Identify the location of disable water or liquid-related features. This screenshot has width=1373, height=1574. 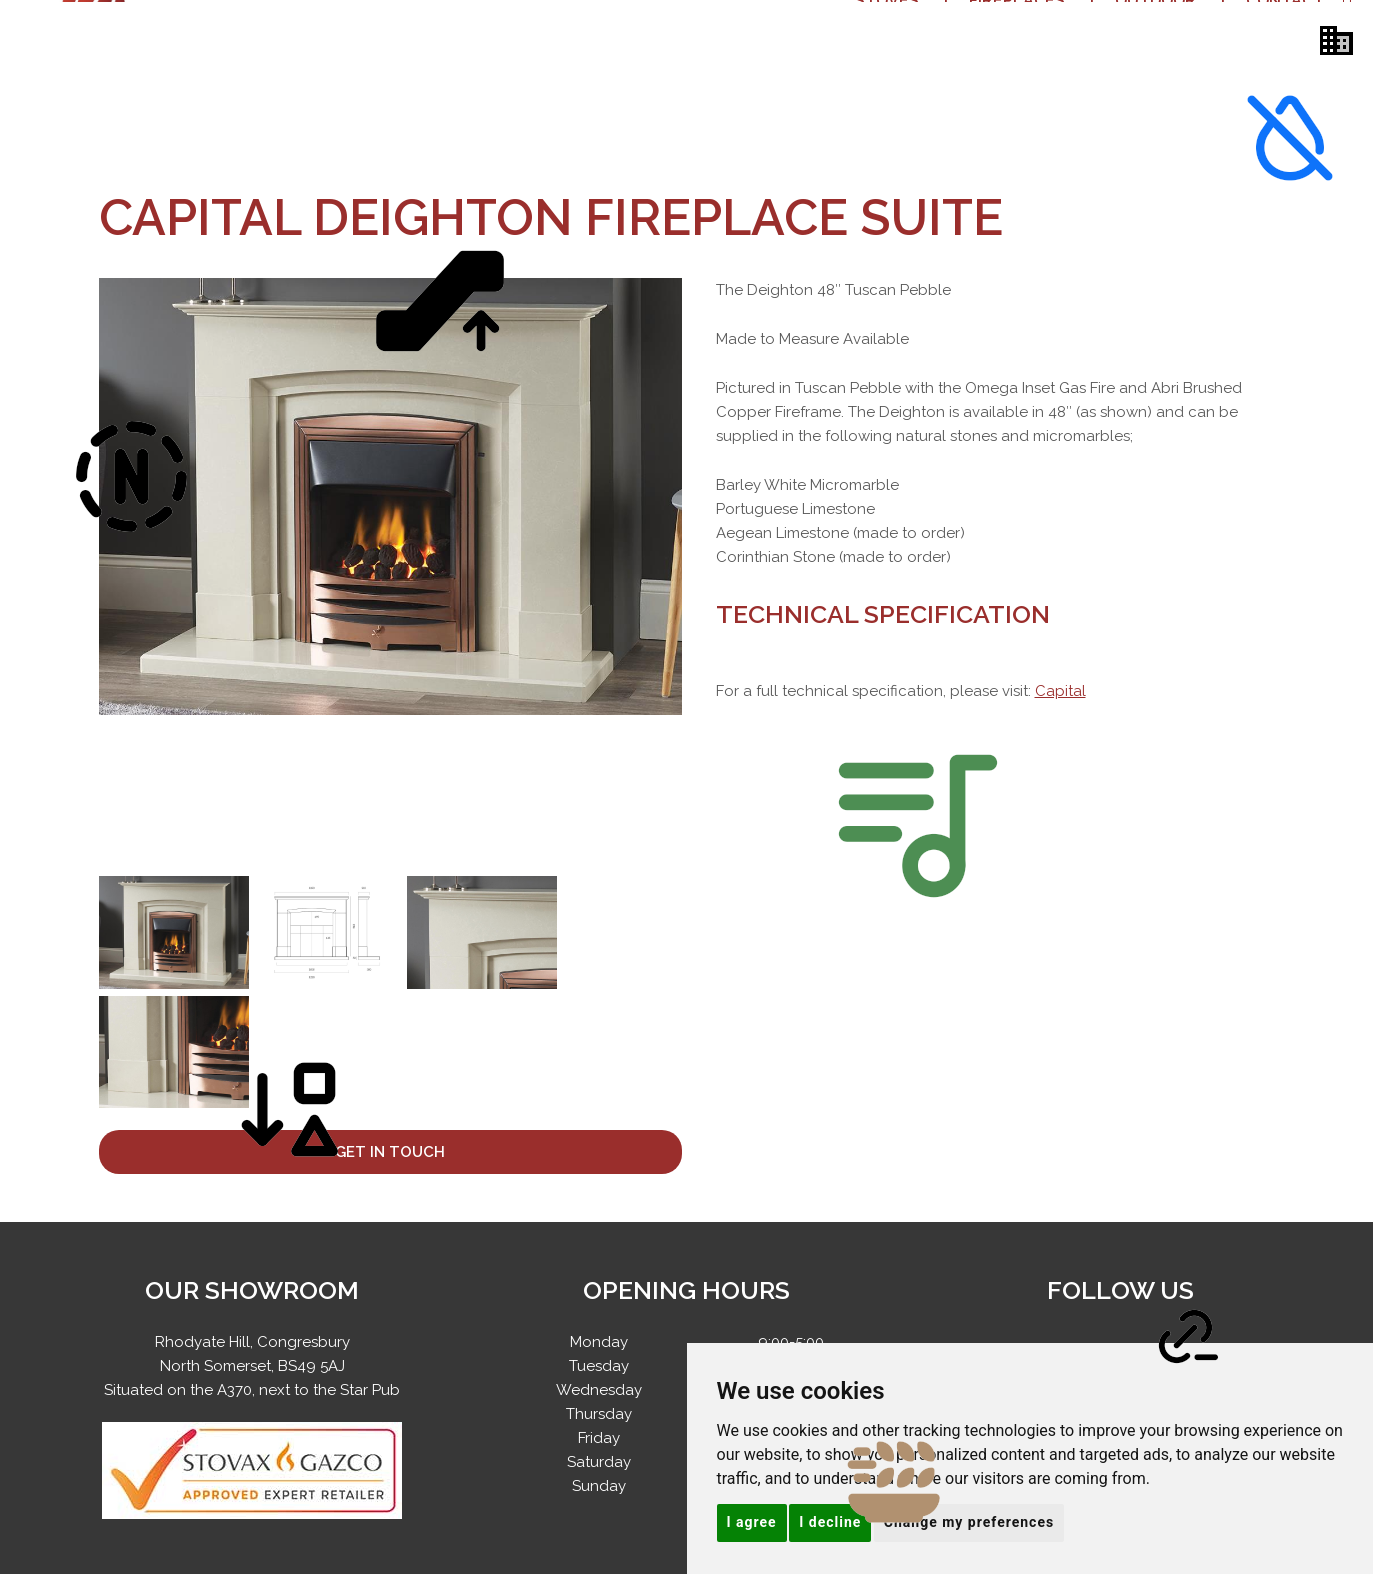
(1290, 138).